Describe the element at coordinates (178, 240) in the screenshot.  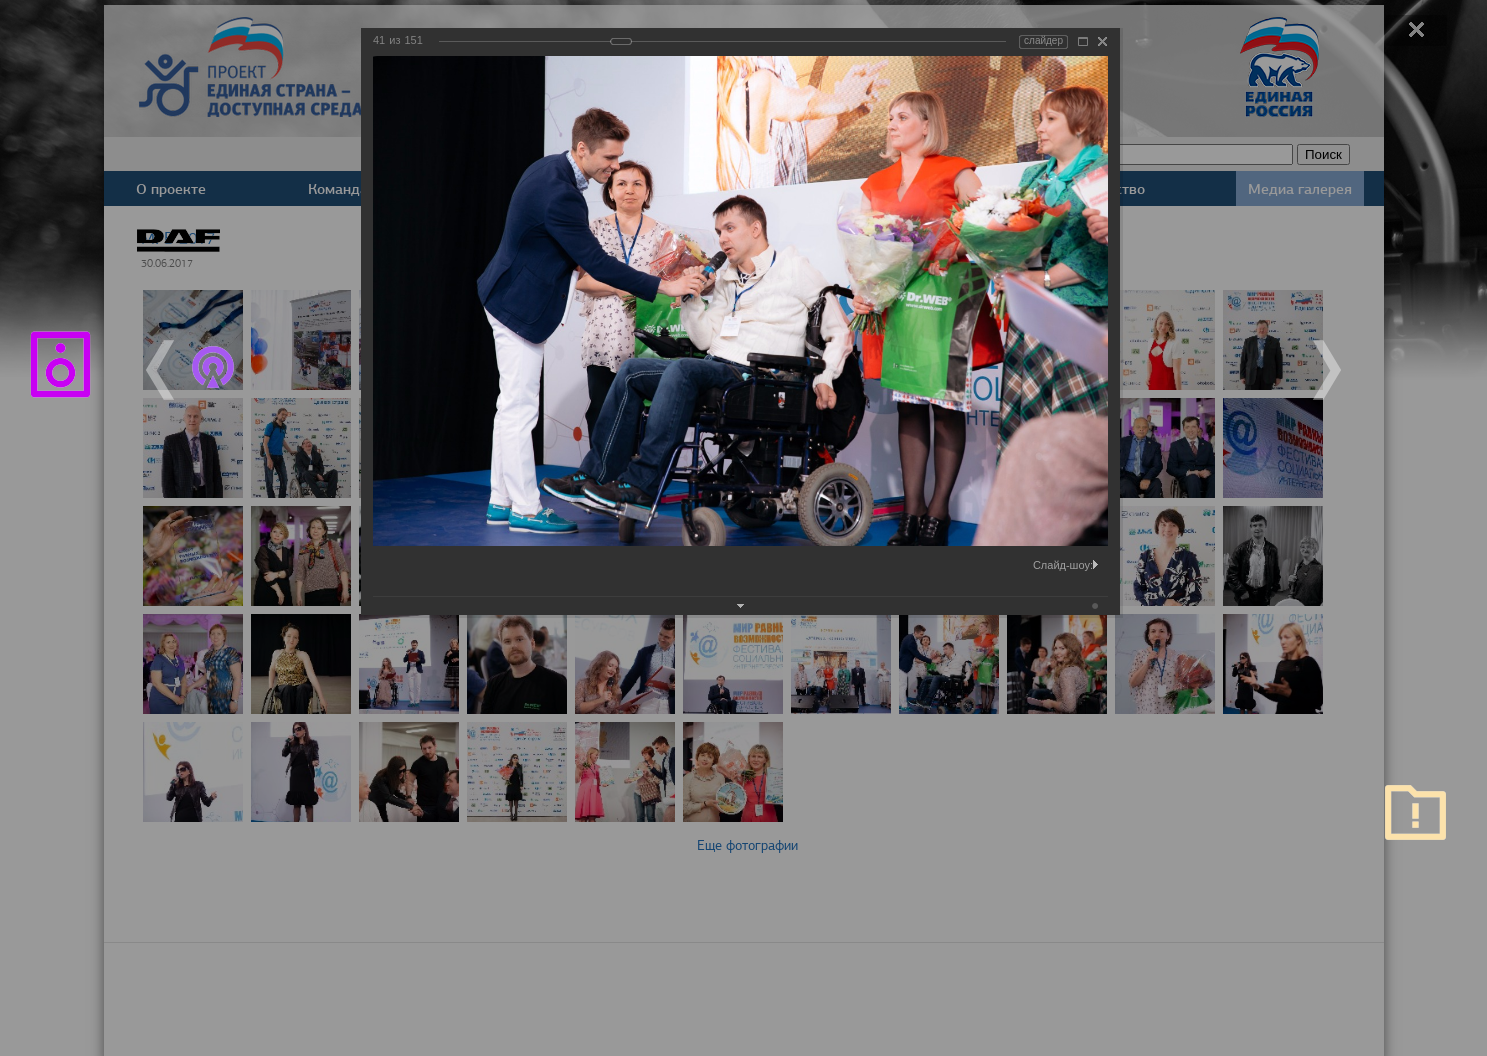
I see `DAF Trucks company logo` at that location.